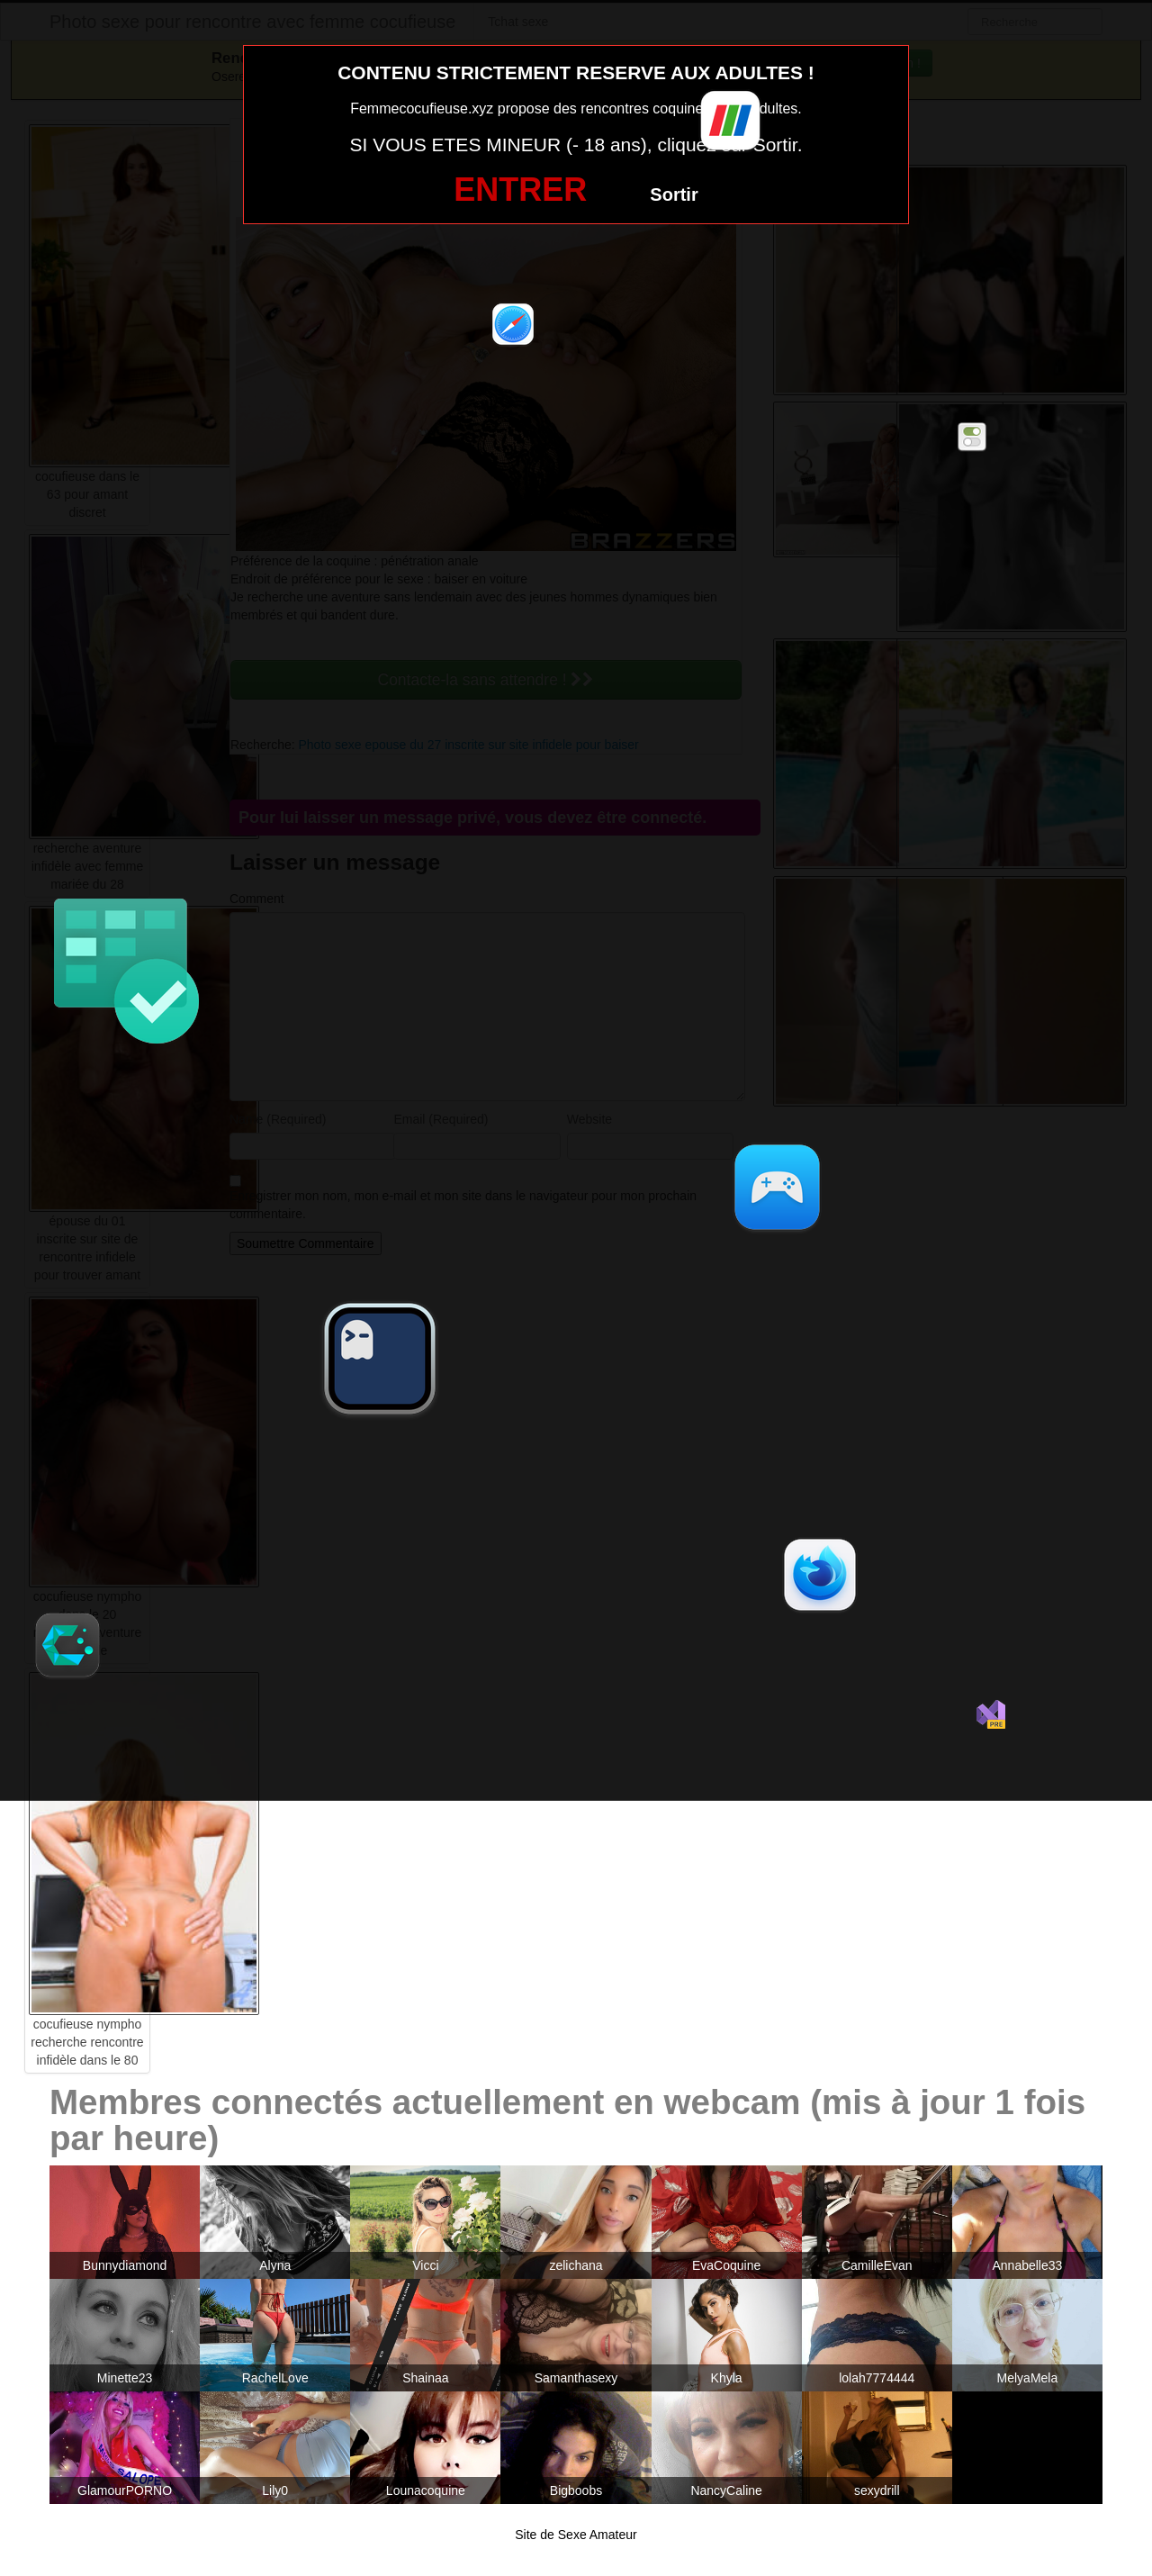 Image resolution: width=1152 pixels, height=2576 pixels. I want to click on open visual studio preview application, so click(991, 1714).